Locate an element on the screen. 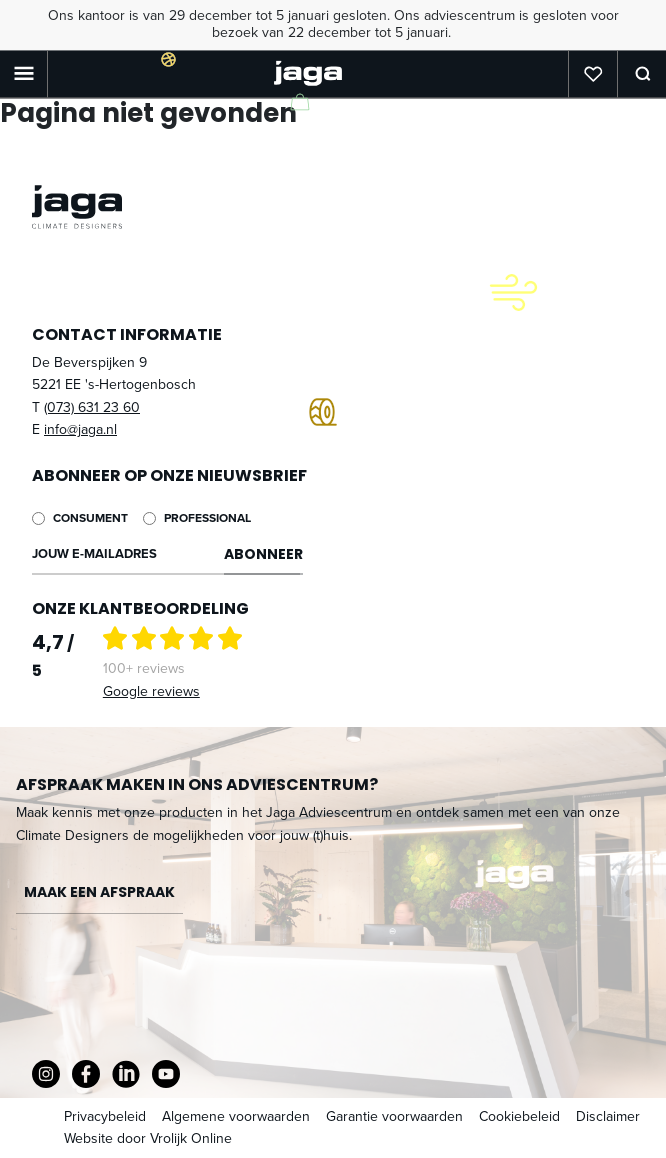  view your shopping bag is located at coordinates (300, 103).